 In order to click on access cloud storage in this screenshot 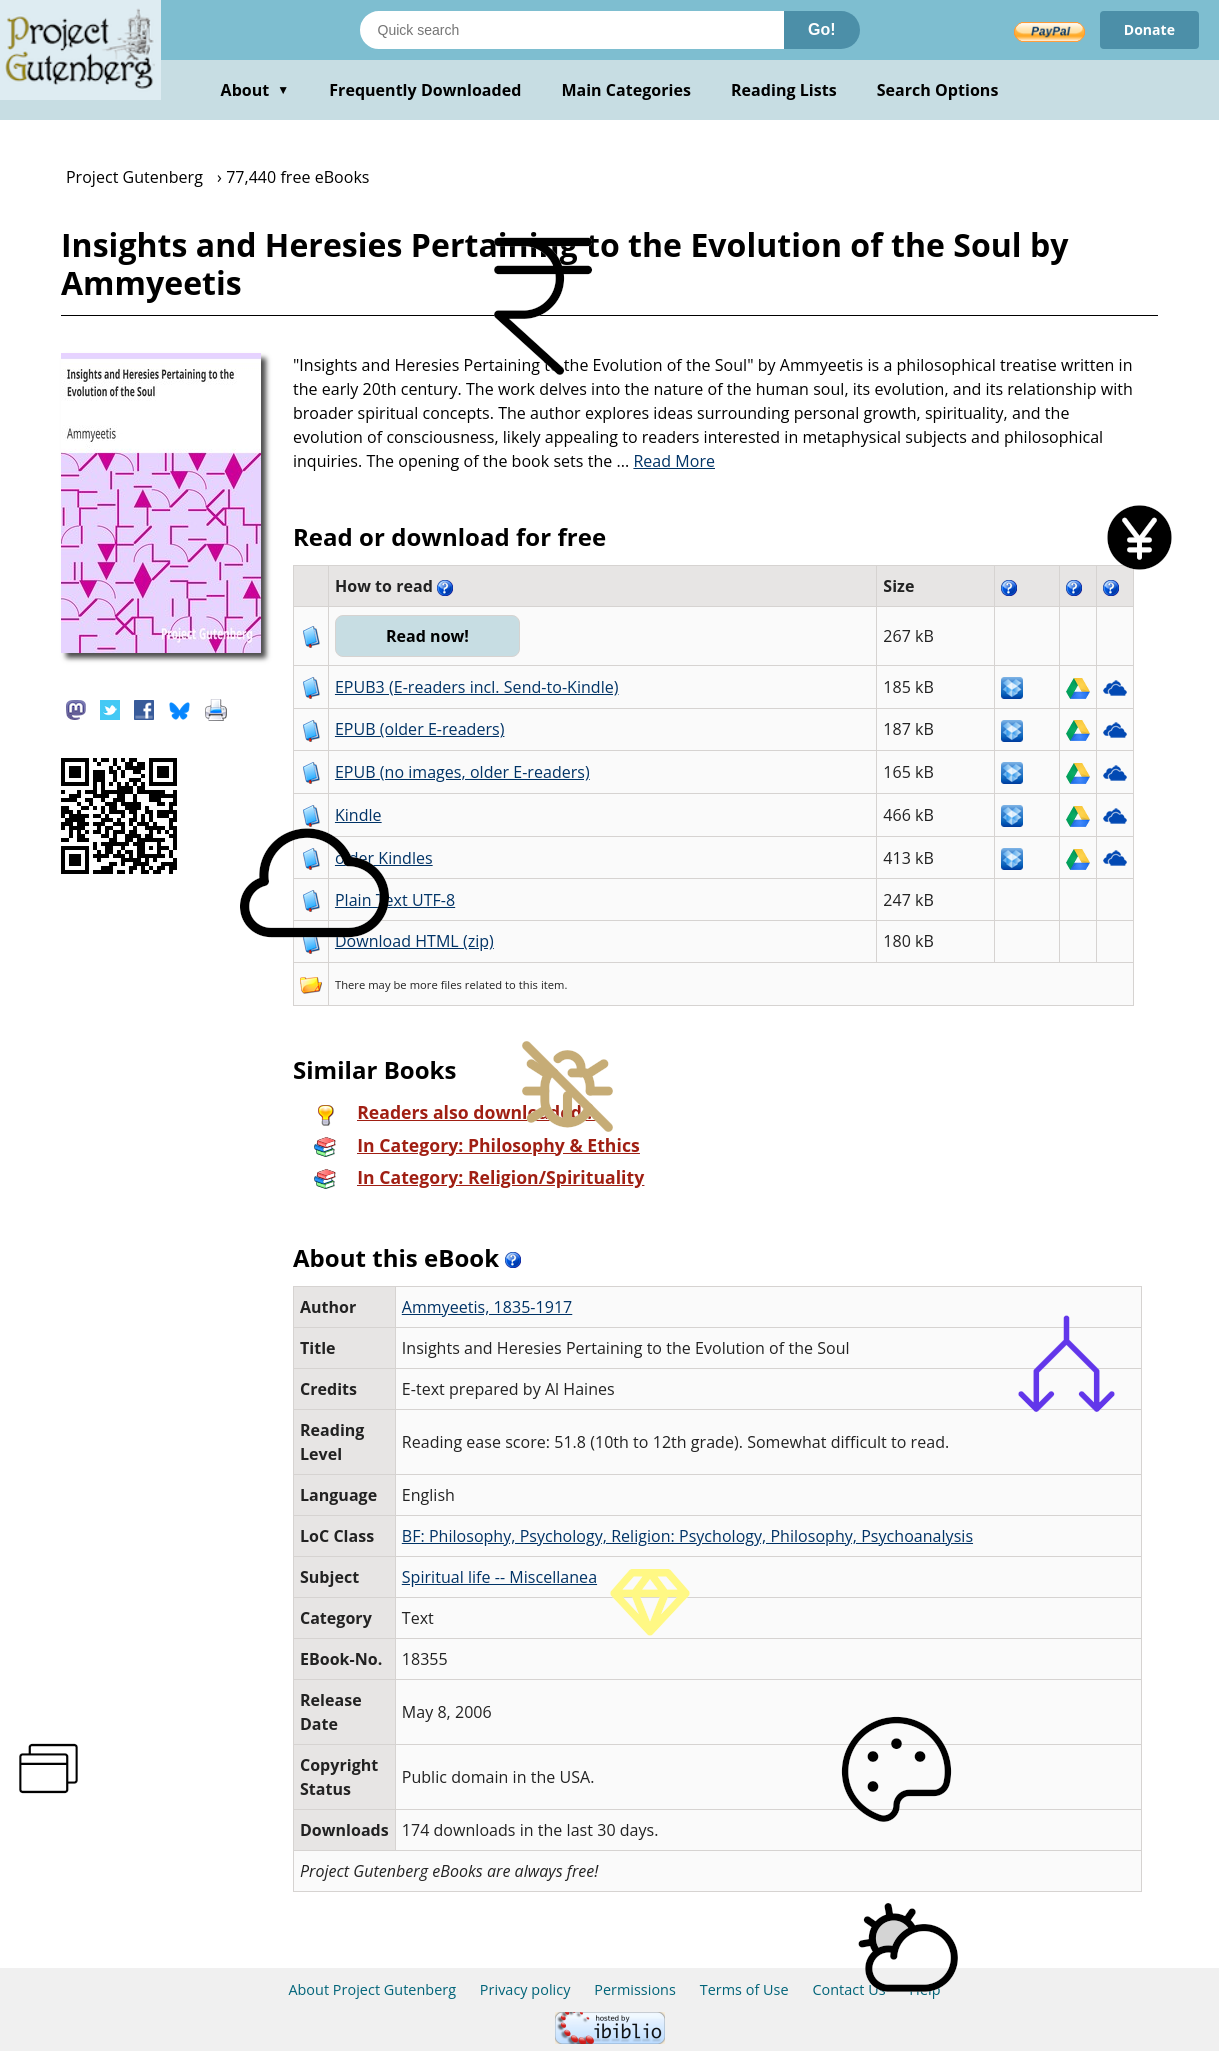, I will do `click(314, 887)`.